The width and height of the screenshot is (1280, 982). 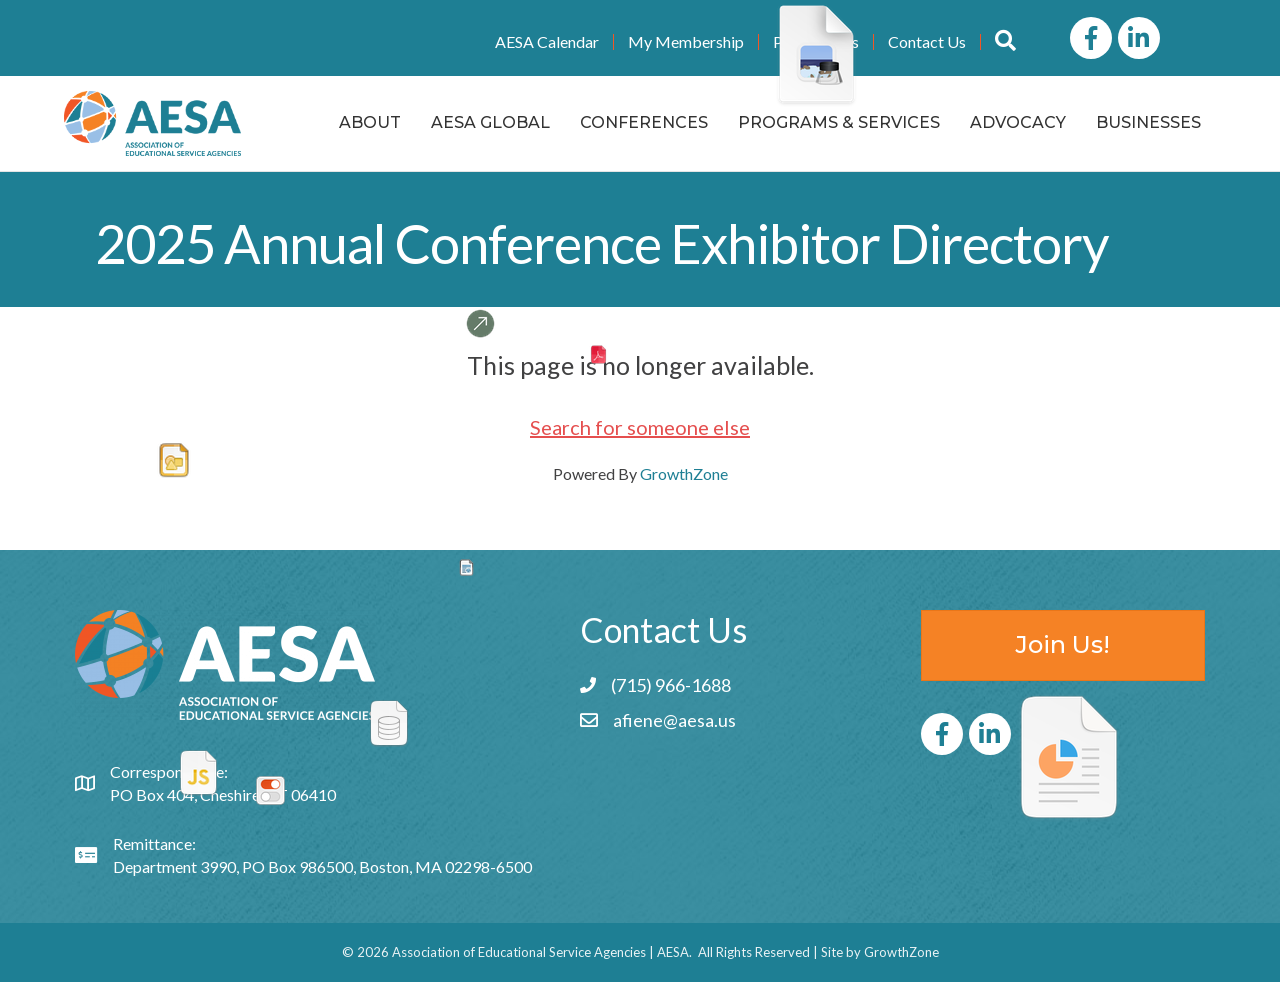 What do you see at coordinates (598, 354) in the screenshot?
I see `a compressed pdf file` at bounding box center [598, 354].